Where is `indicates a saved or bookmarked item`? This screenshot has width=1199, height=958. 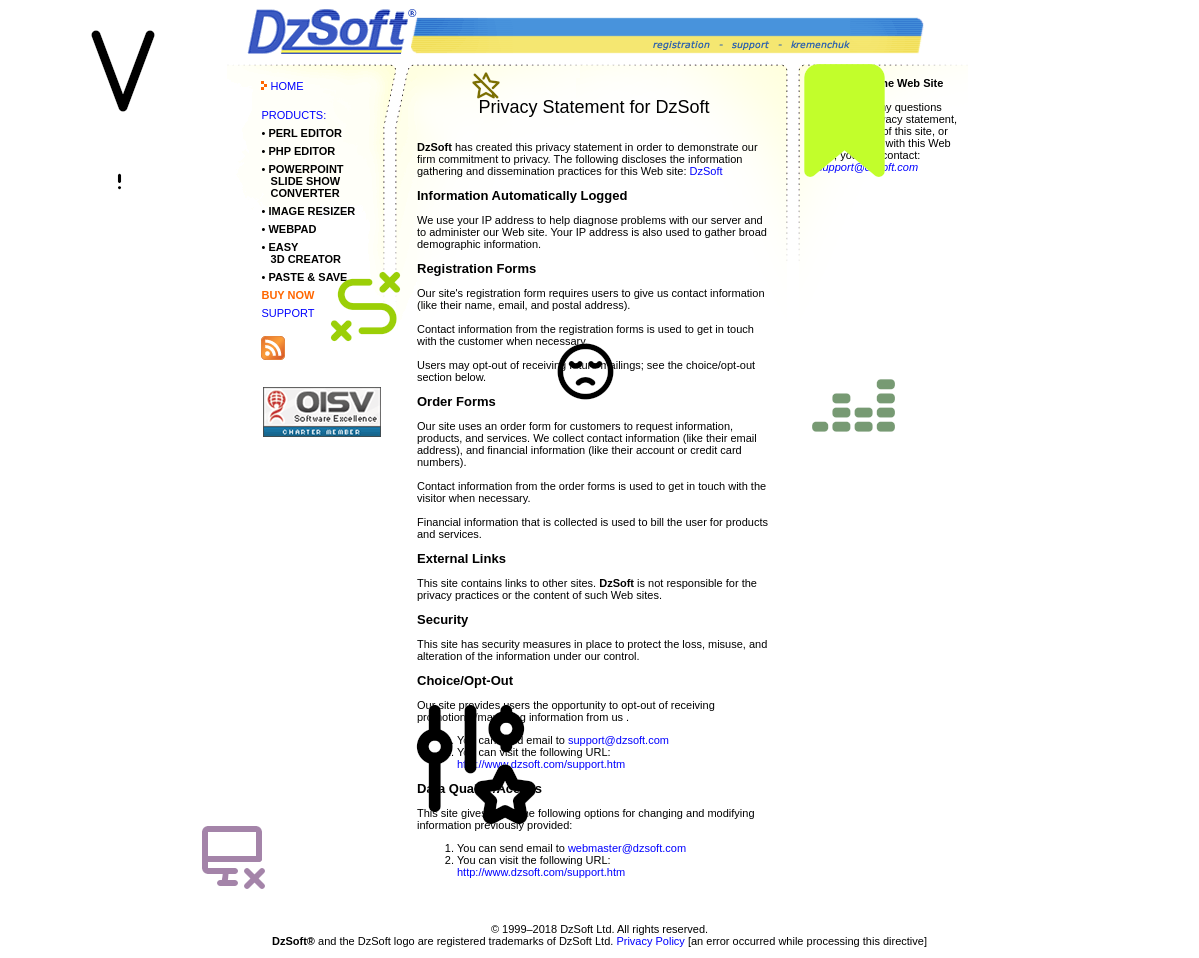 indicates a saved or bookmarked item is located at coordinates (844, 120).